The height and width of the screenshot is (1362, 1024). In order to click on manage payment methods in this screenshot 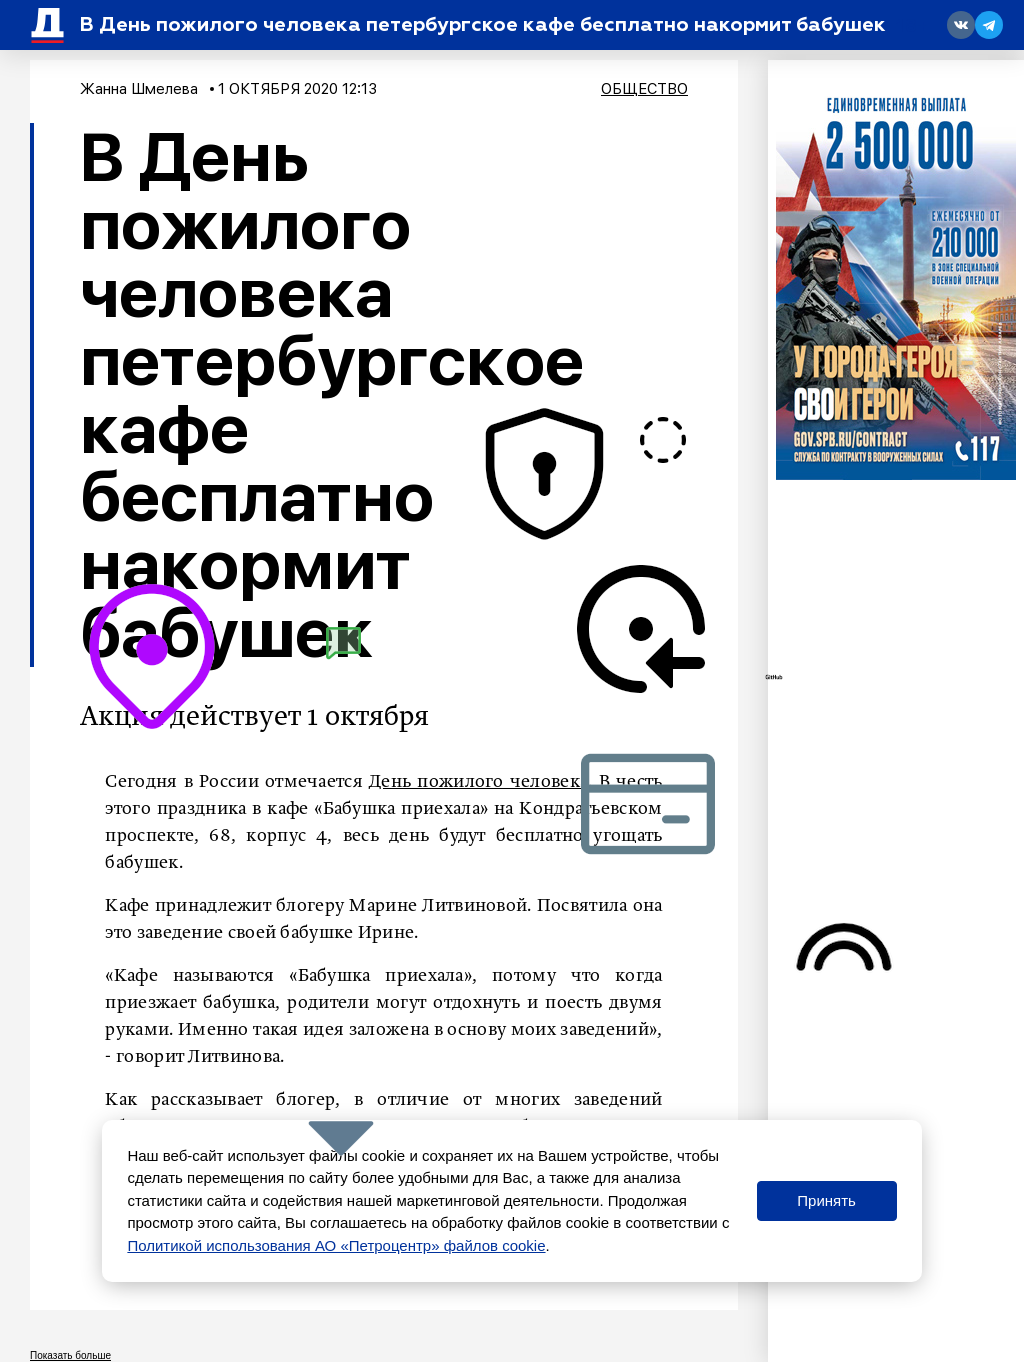, I will do `click(648, 804)`.